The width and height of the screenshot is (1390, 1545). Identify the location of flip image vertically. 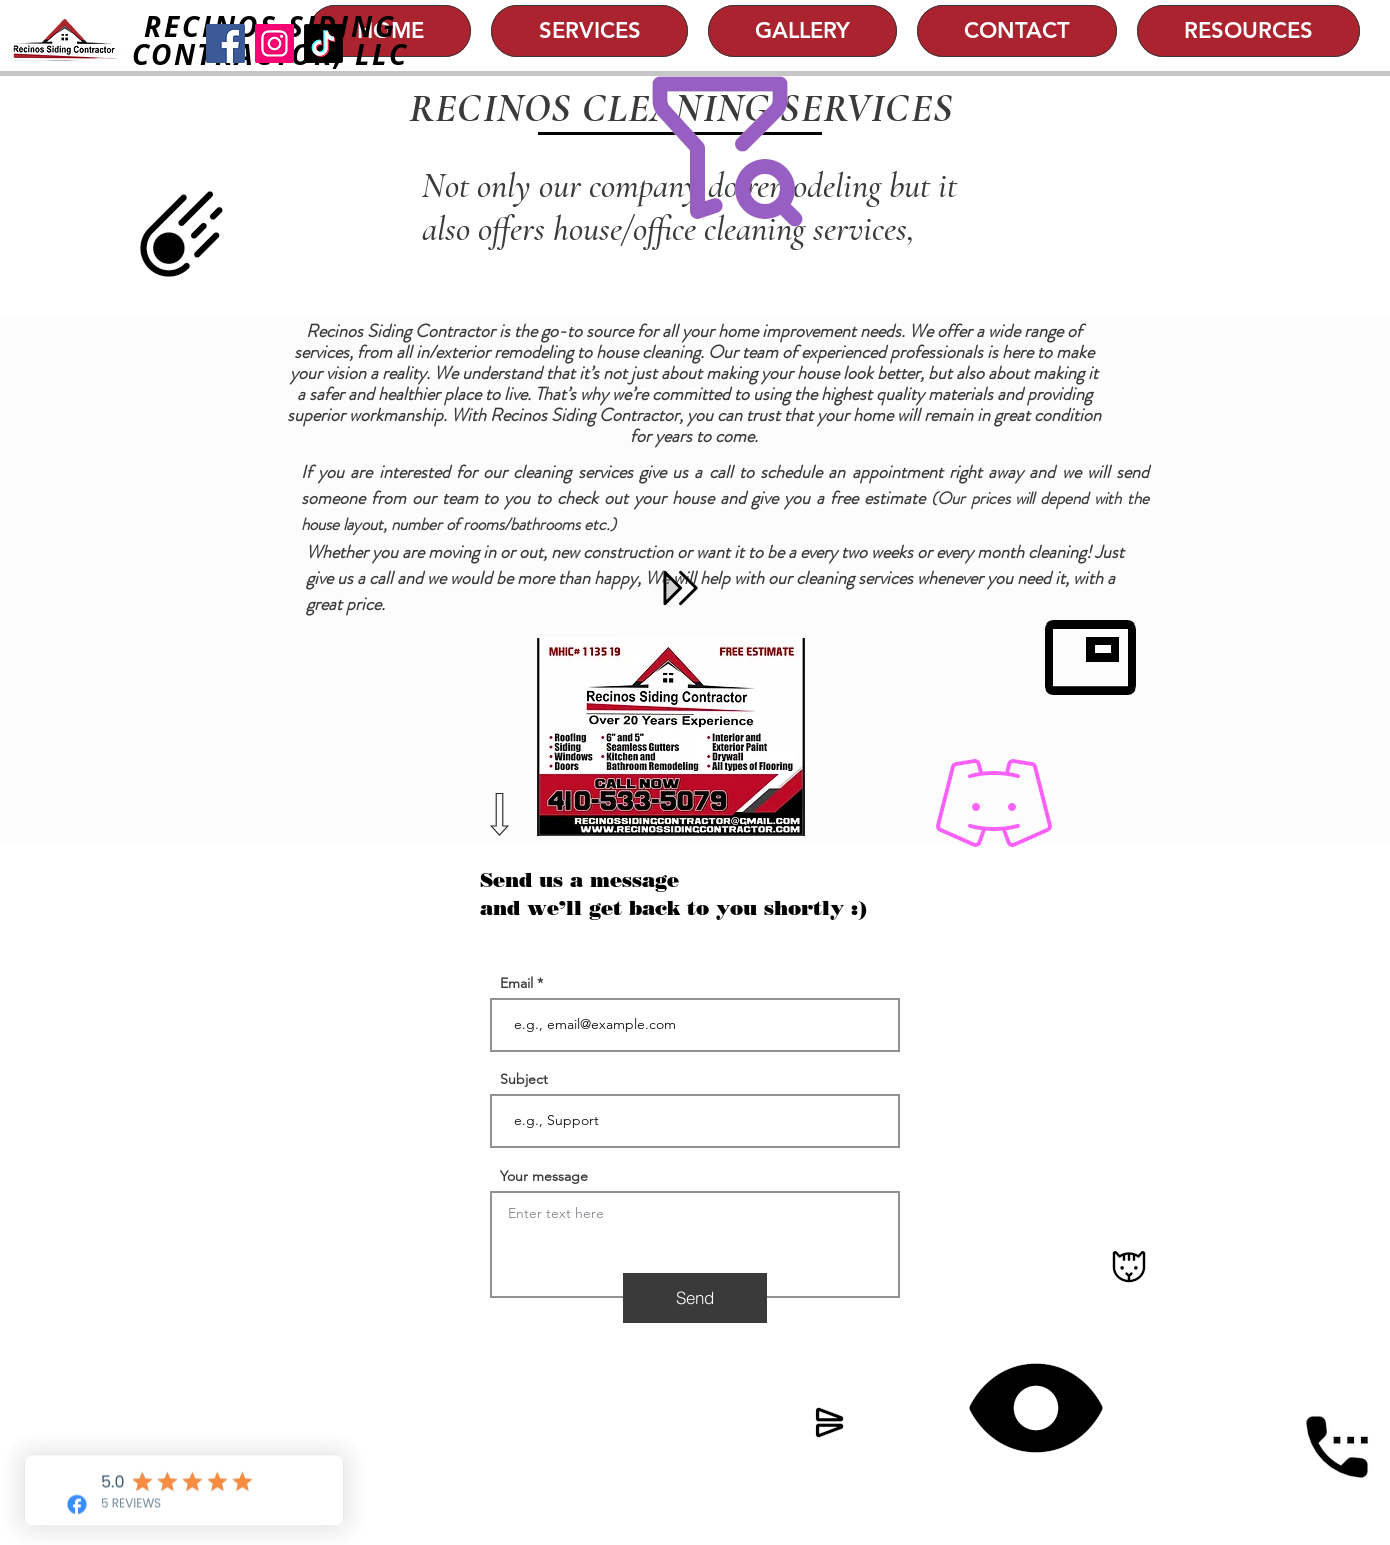
(828, 1422).